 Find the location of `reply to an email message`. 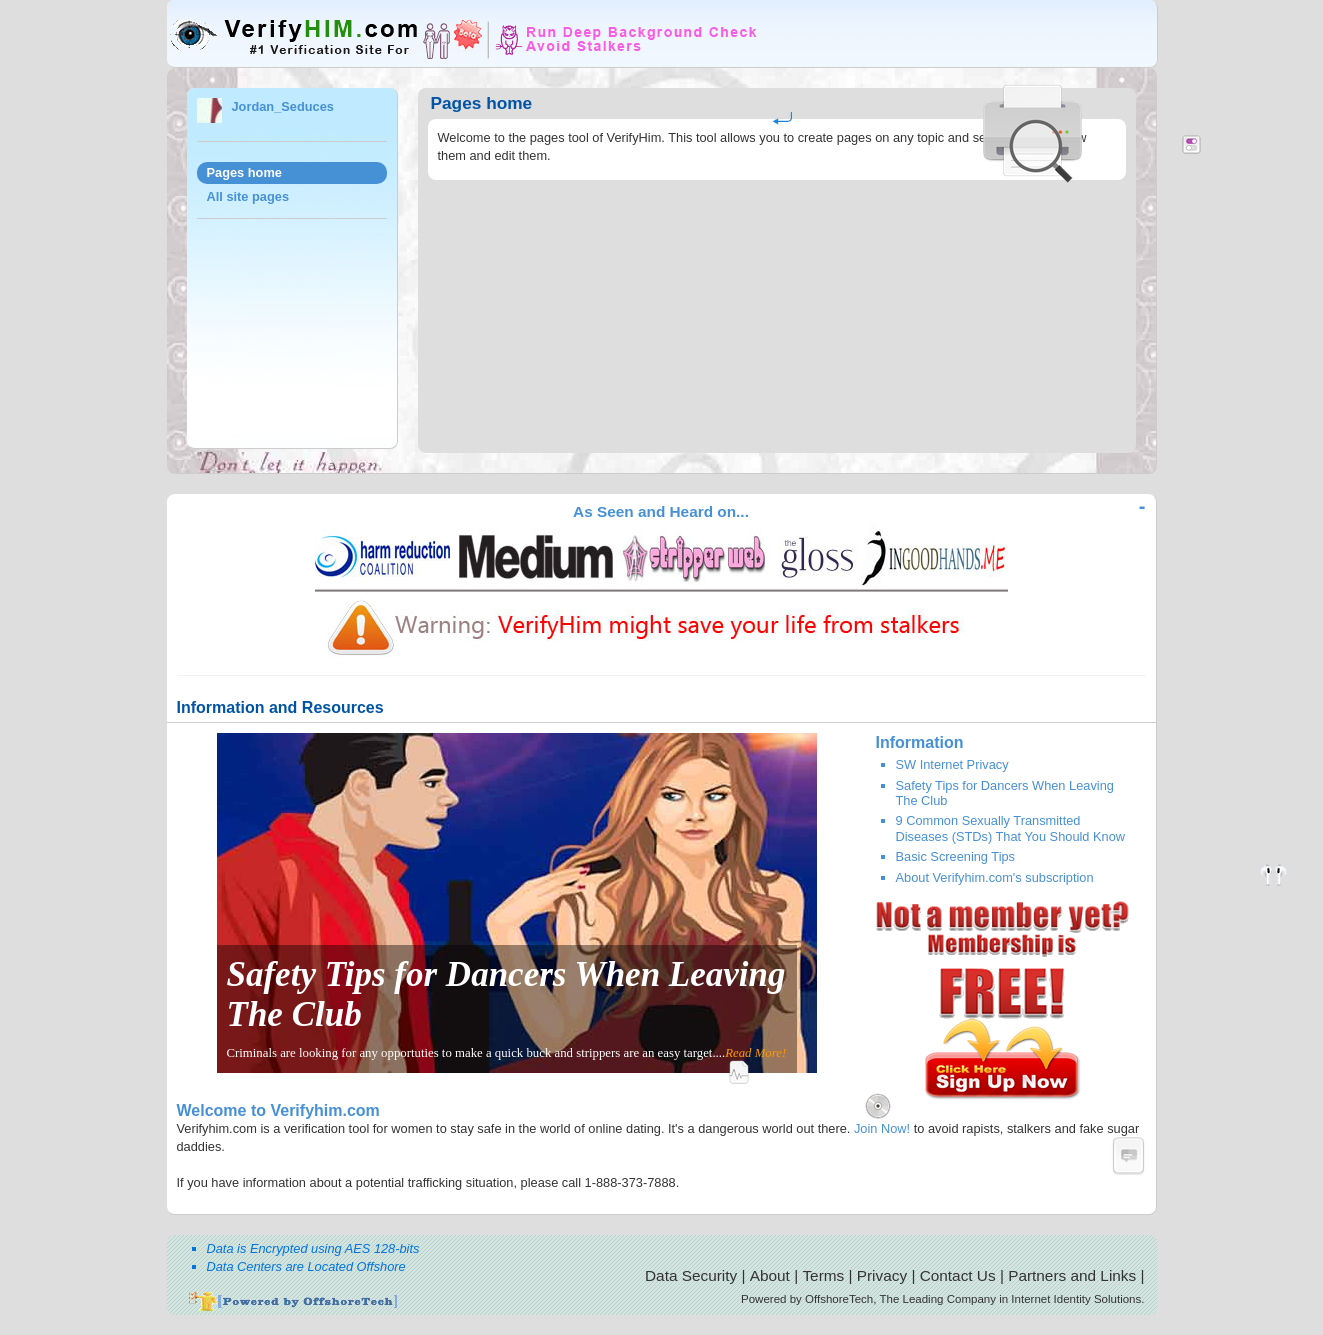

reply to an email message is located at coordinates (782, 117).